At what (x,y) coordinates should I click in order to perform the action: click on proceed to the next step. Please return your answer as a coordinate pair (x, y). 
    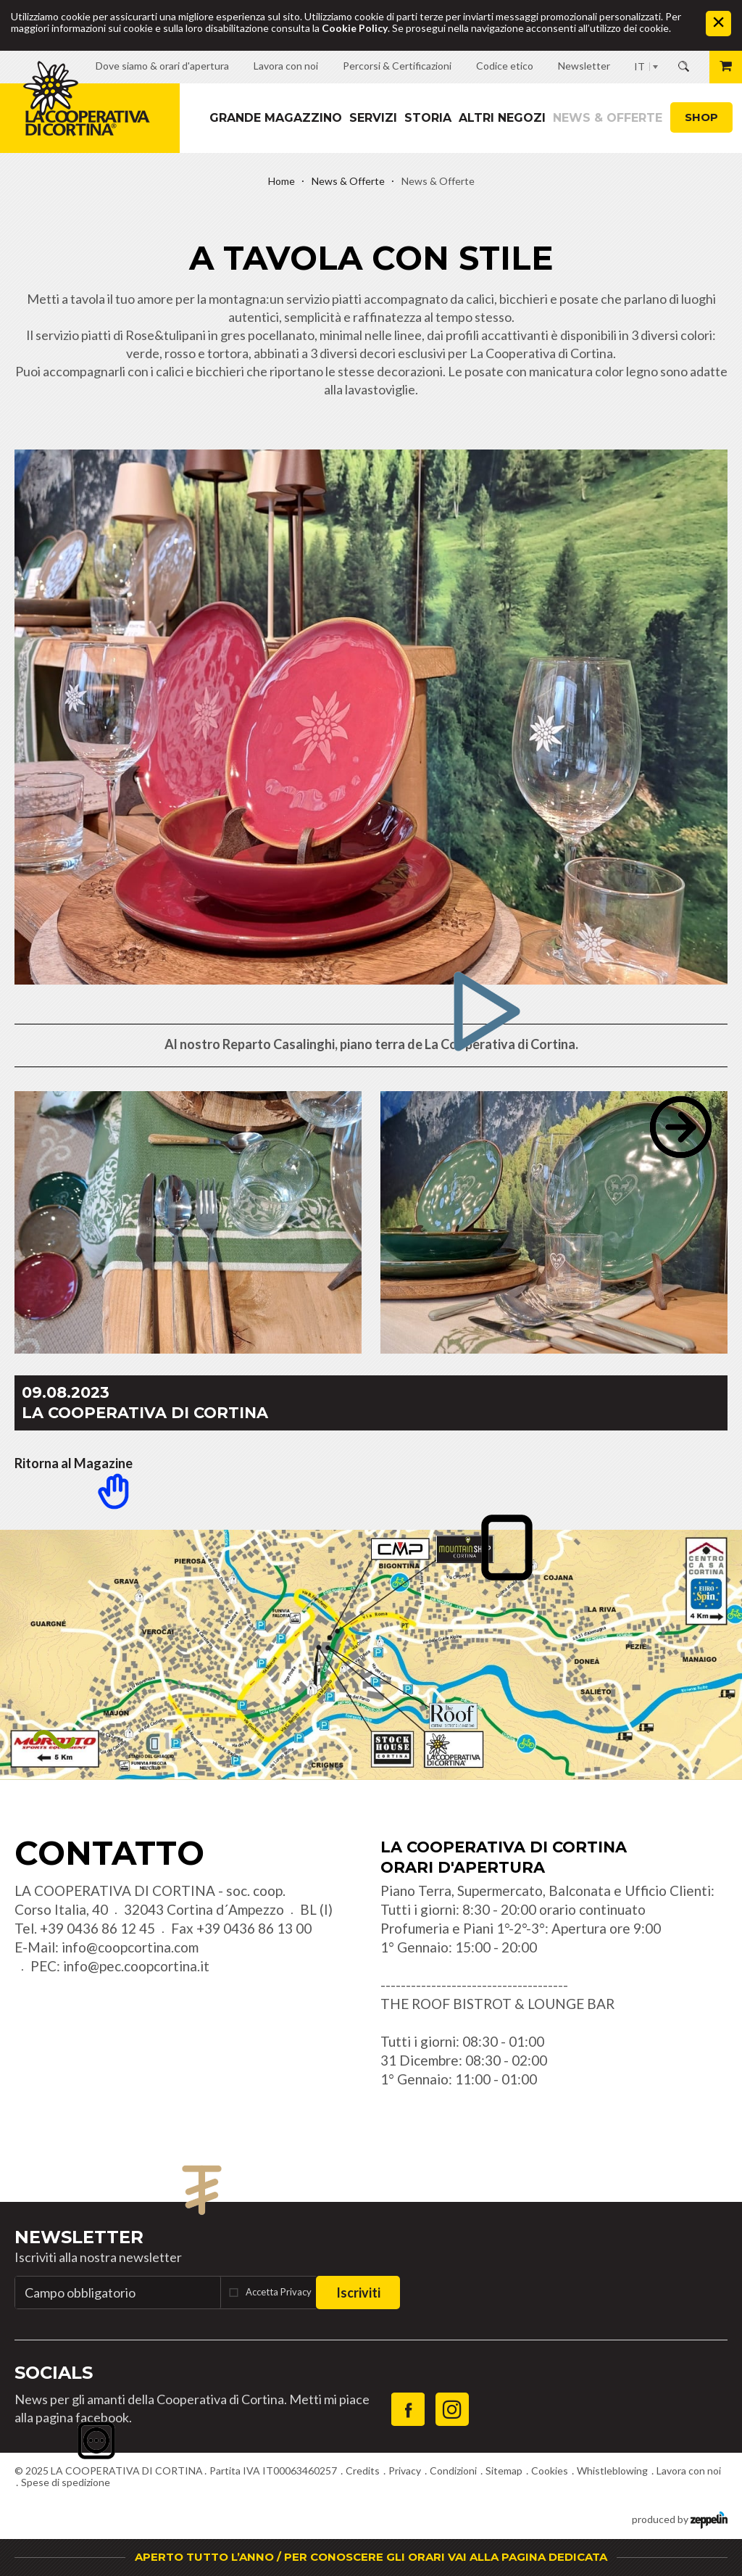
    Looking at the image, I should click on (680, 1127).